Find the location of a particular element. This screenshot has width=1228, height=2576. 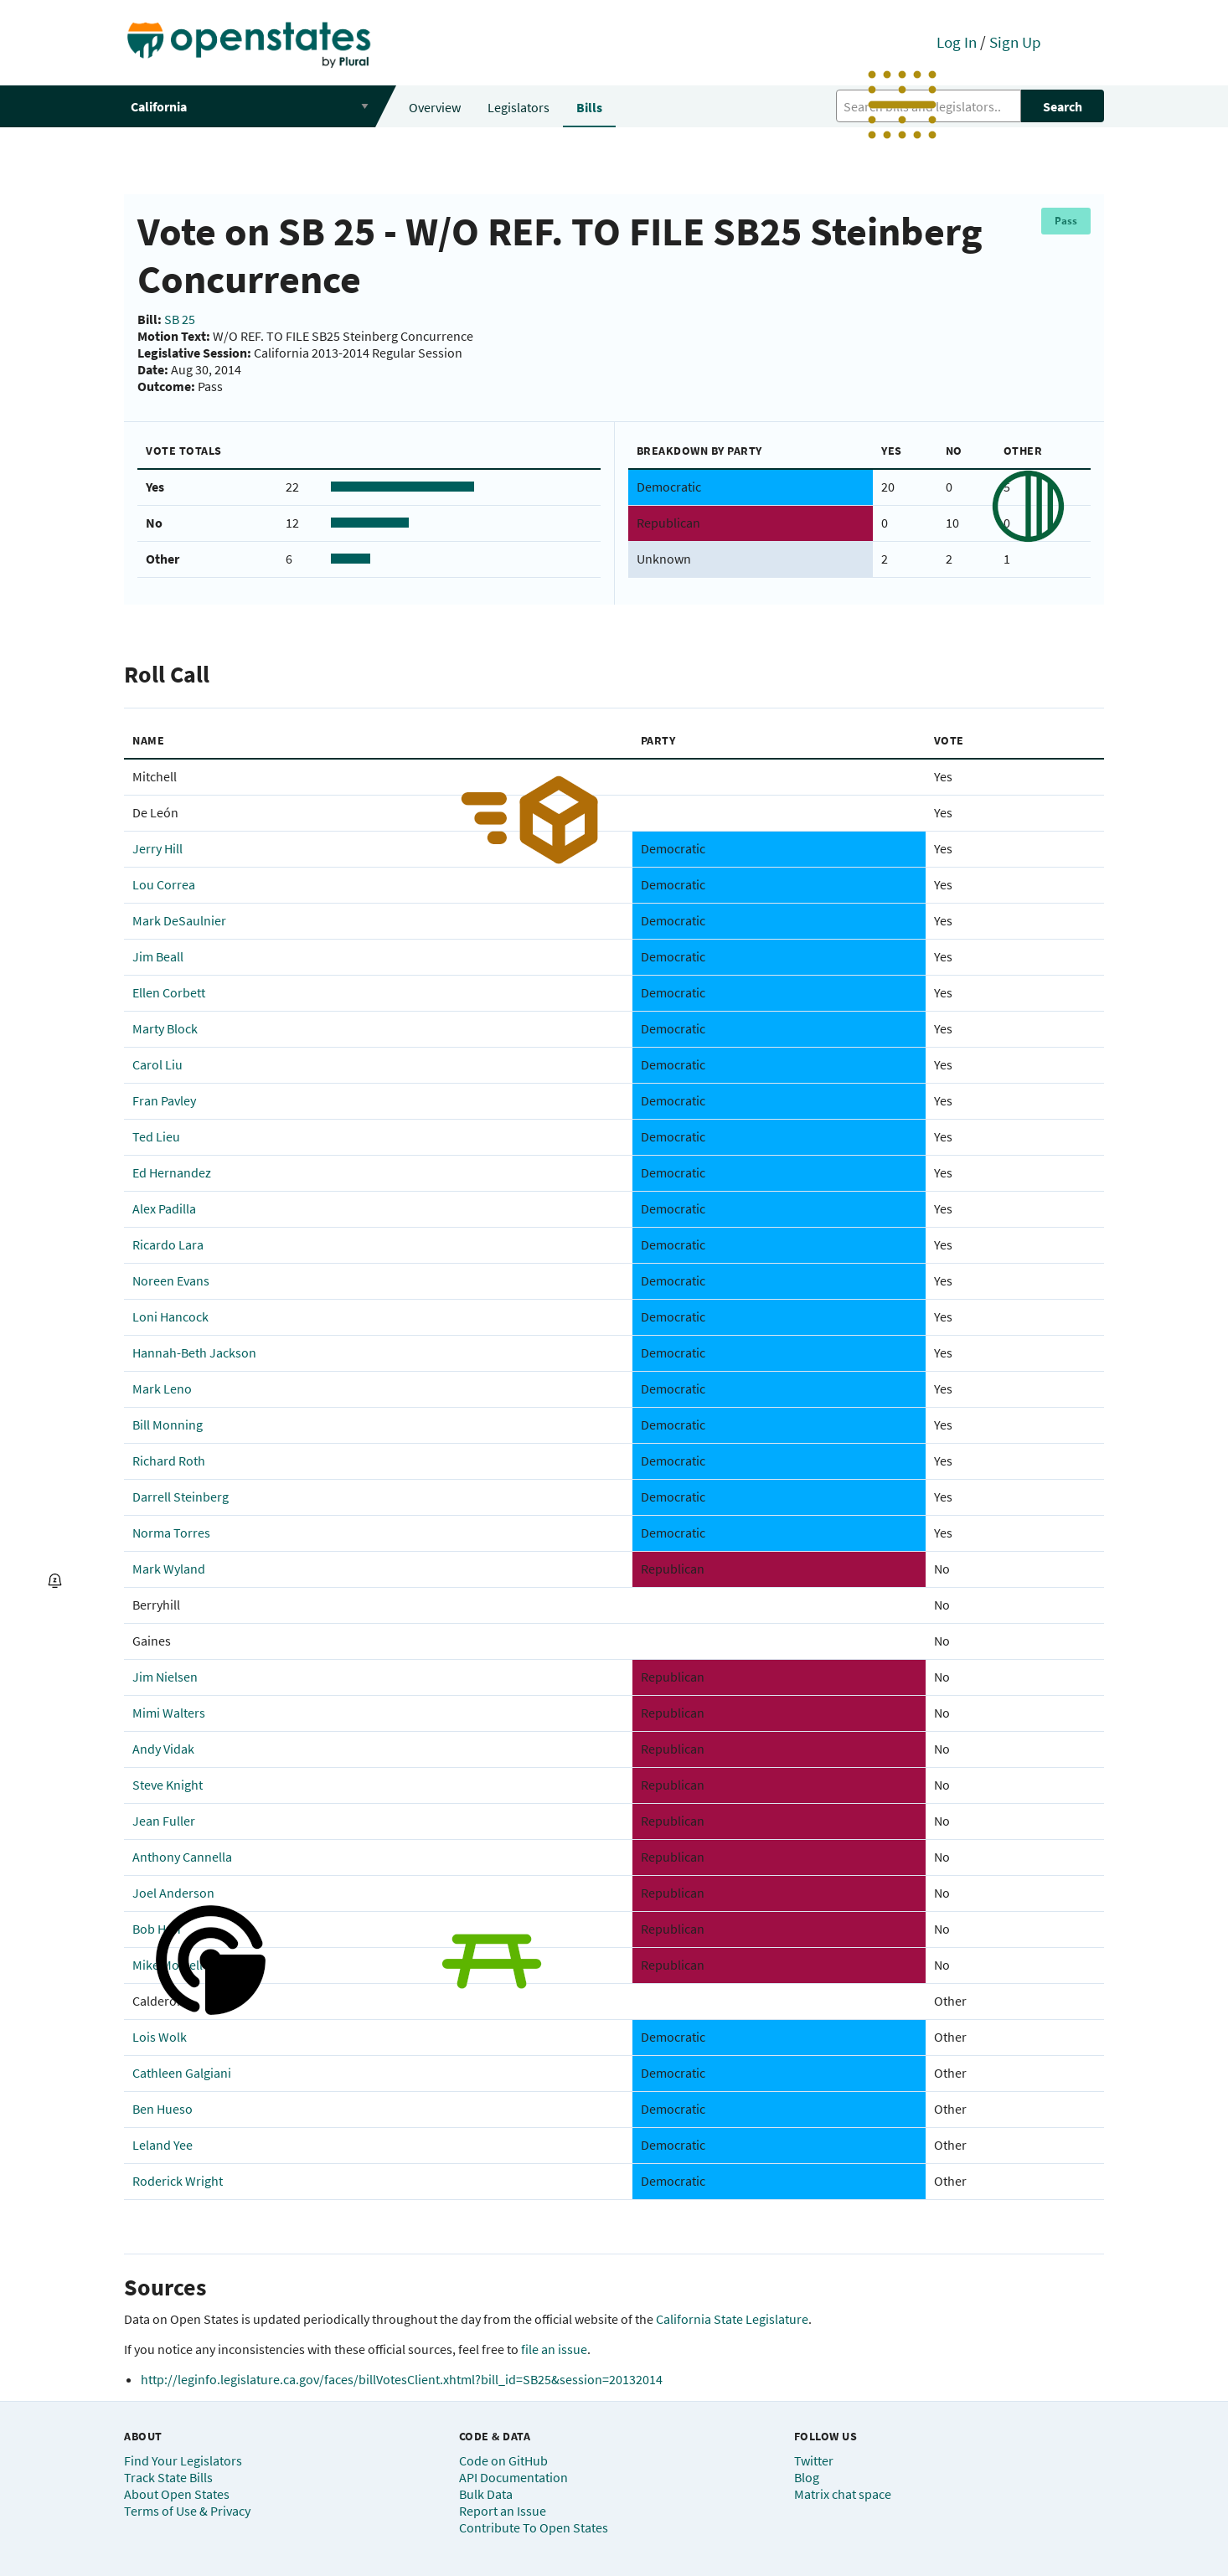

apply horizontal border to selected cells is located at coordinates (902, 105).